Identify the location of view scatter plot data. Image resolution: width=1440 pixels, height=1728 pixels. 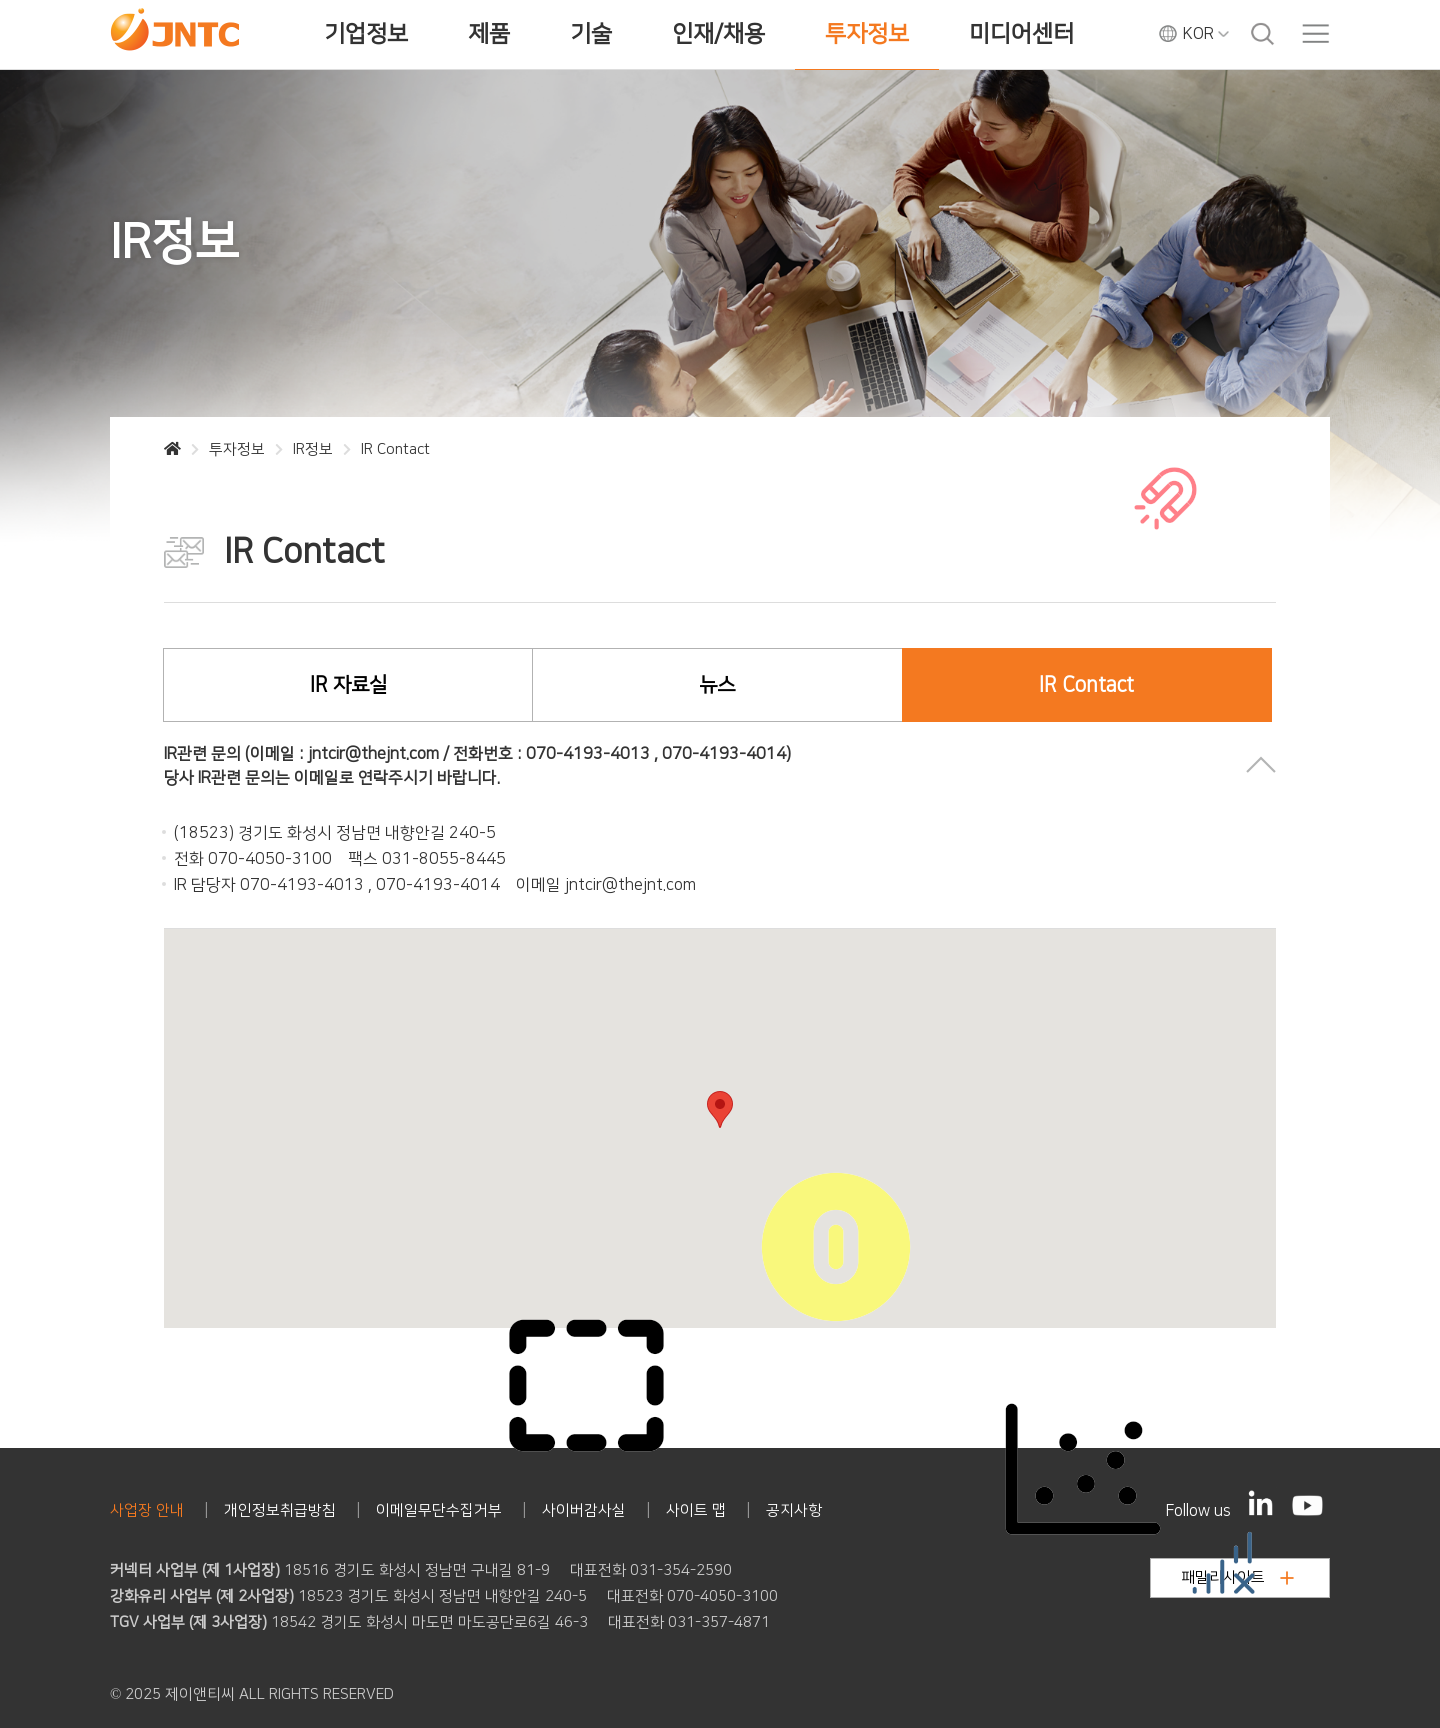
(1083, 1469).